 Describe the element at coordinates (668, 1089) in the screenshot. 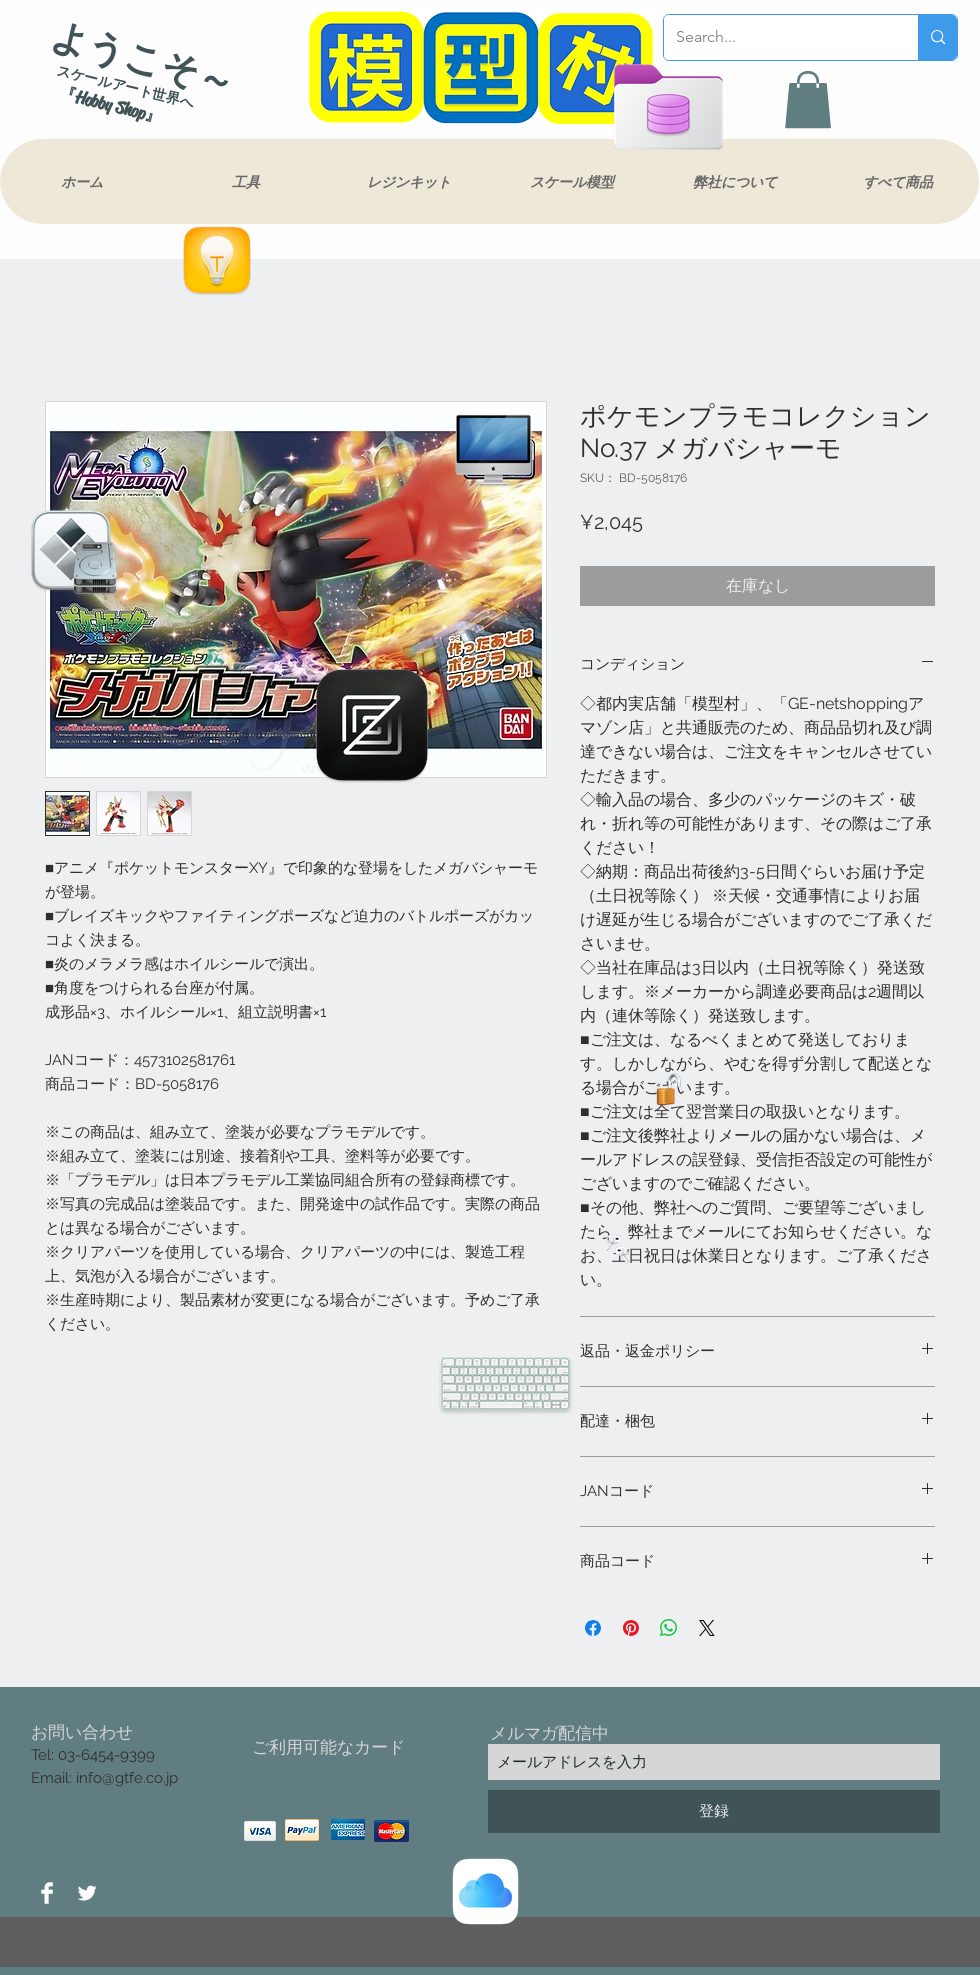

I see `indicates an unlocked or unsecured item` at that location.